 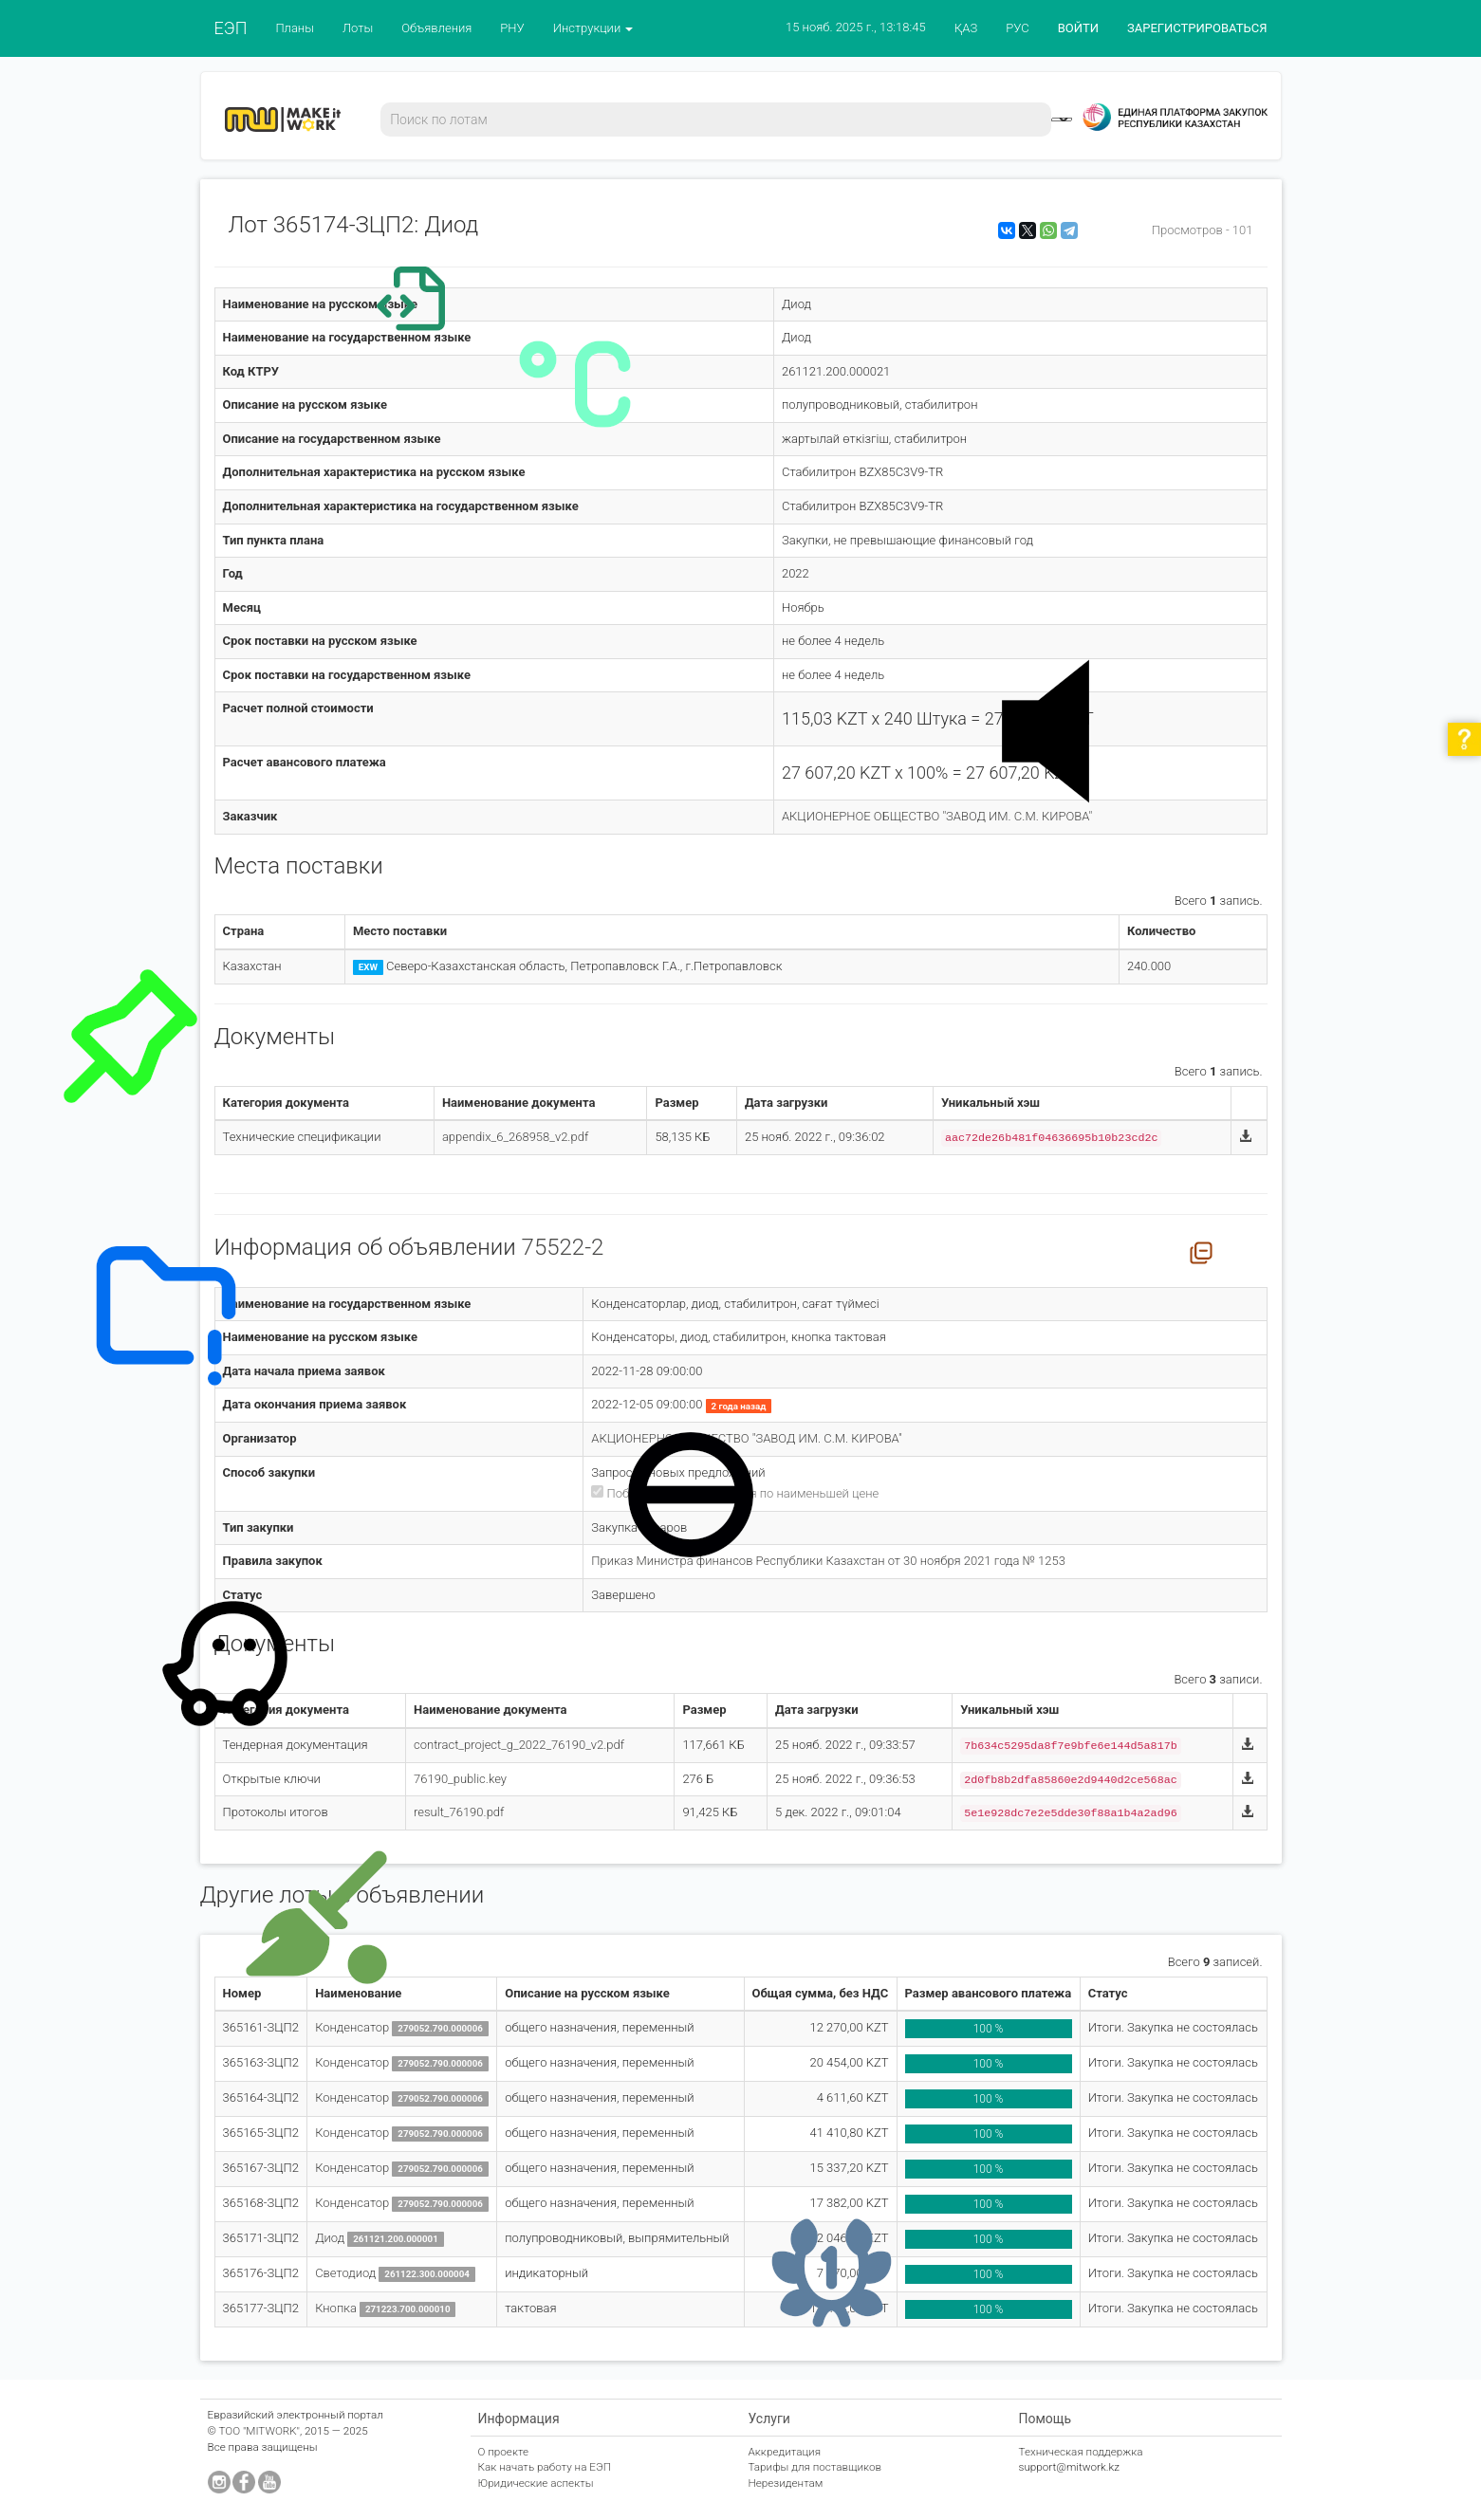 What do you see at coordinates (831, 2272) in the screenshot?
I see `indicates first place or top ranking` at bounding box center [831, 2272].